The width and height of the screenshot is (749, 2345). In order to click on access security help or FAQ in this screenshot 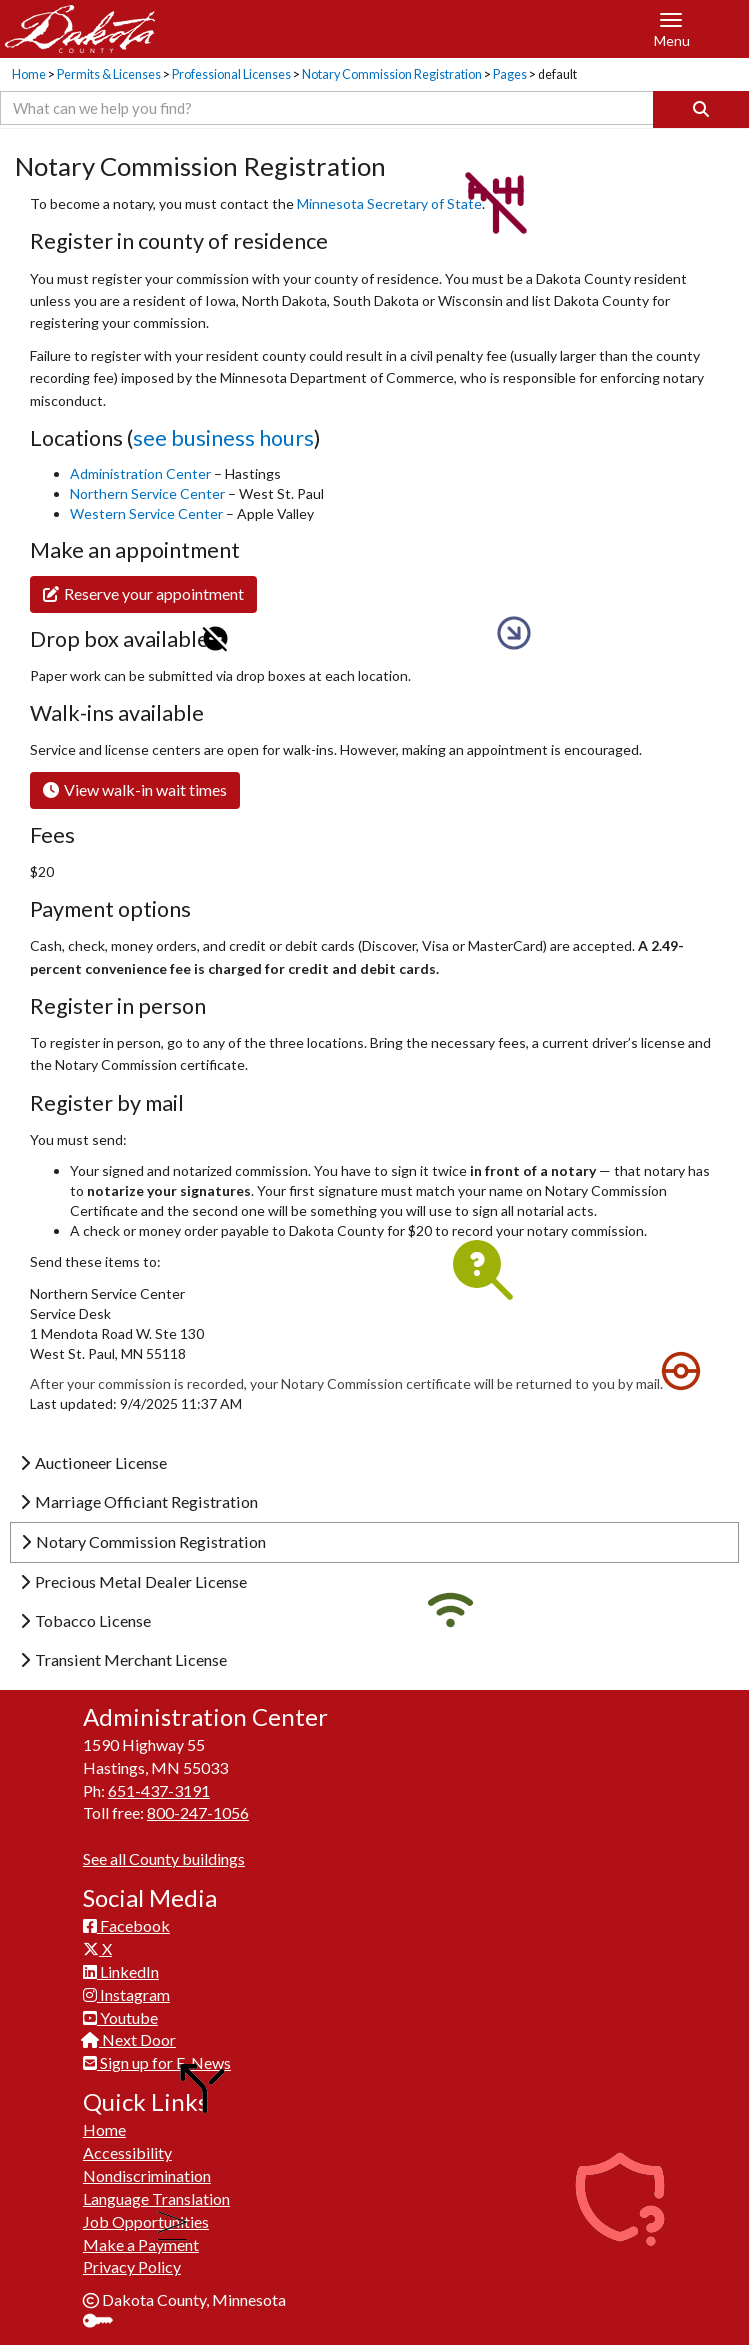, I will do `click(620, 2197)`.